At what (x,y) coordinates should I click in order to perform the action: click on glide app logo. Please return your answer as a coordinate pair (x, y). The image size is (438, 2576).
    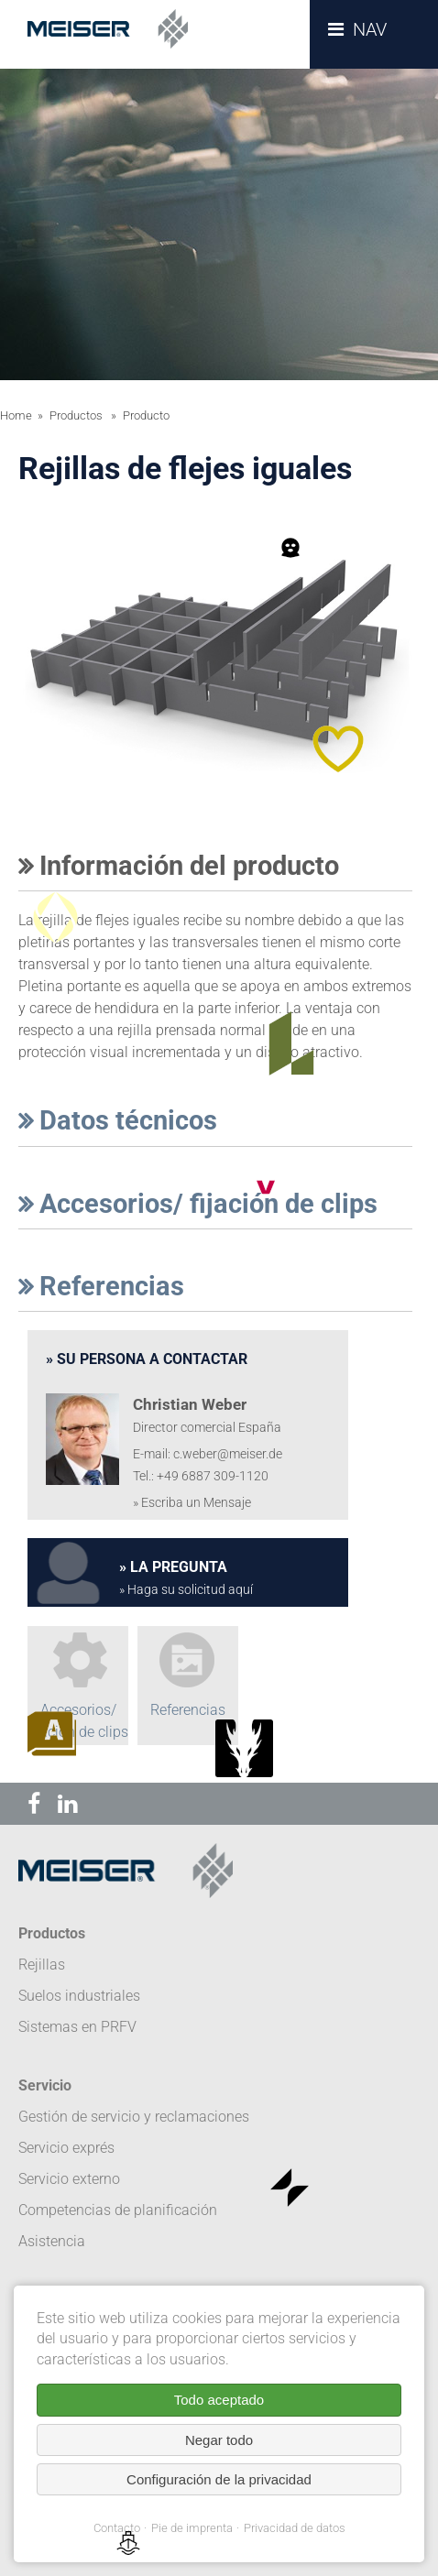
    Looking at the image, I should click on (290, 2188).